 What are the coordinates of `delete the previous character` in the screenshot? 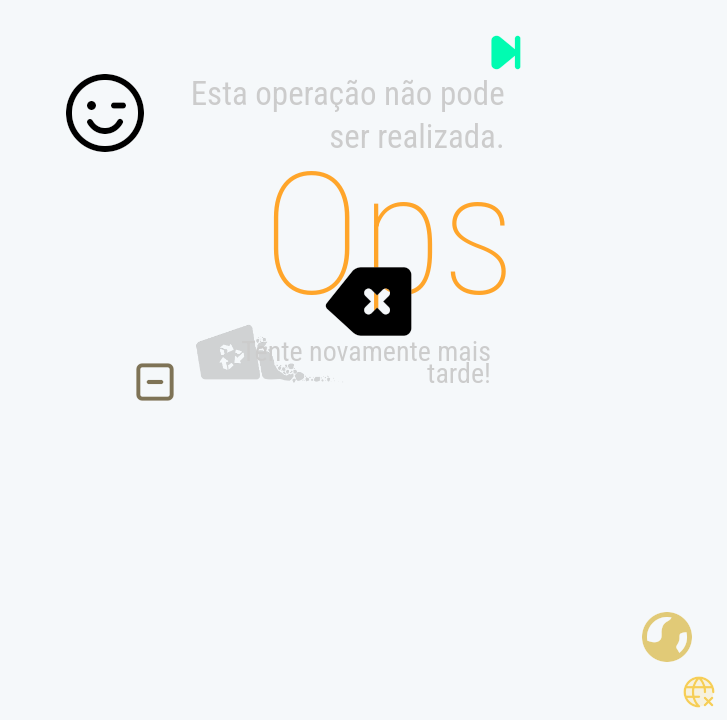 It's located at (368, 301).